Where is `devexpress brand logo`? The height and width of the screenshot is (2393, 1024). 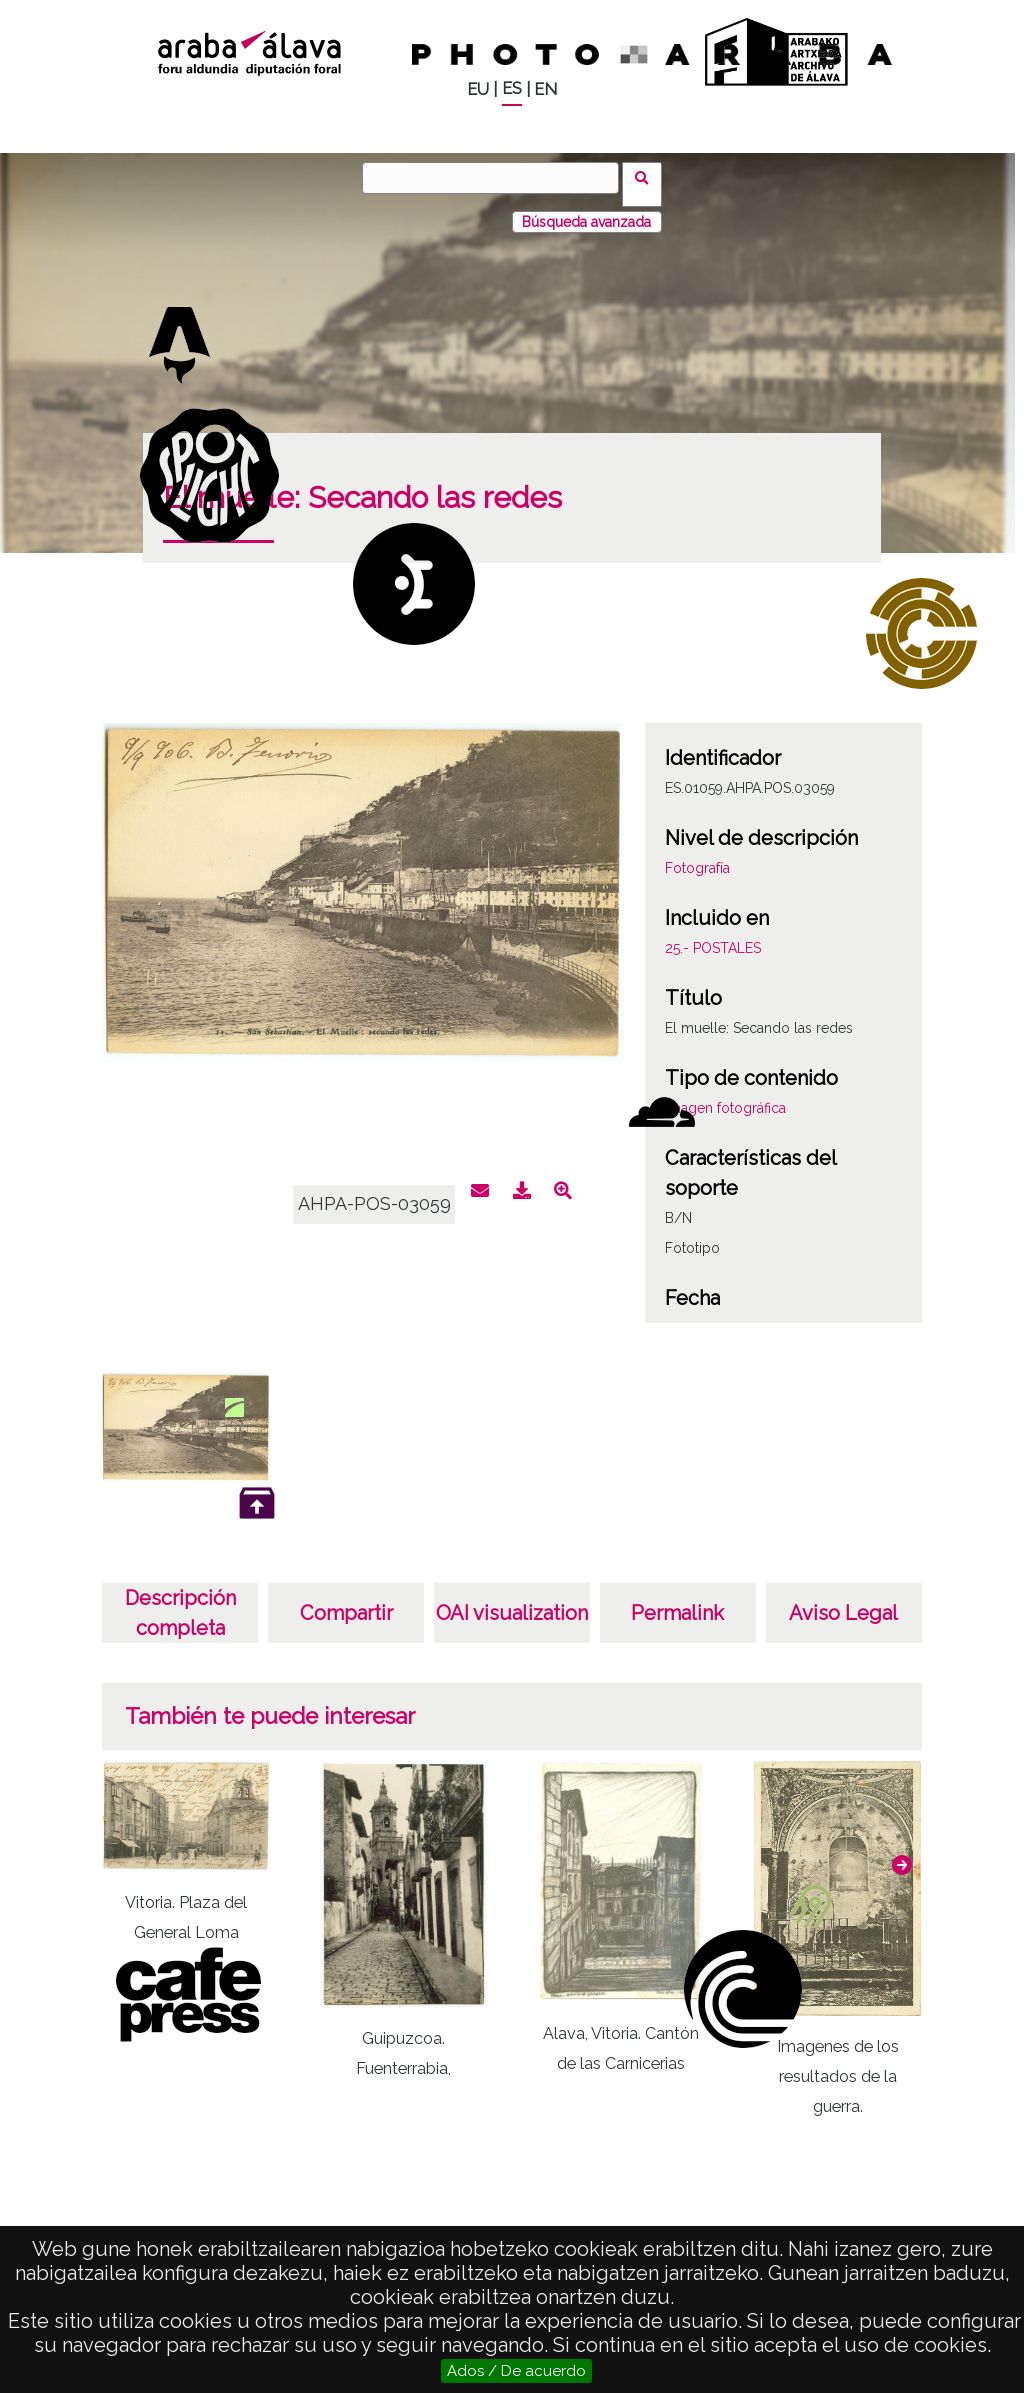 devexpress brand logo is located at coordinates (234, 1407).